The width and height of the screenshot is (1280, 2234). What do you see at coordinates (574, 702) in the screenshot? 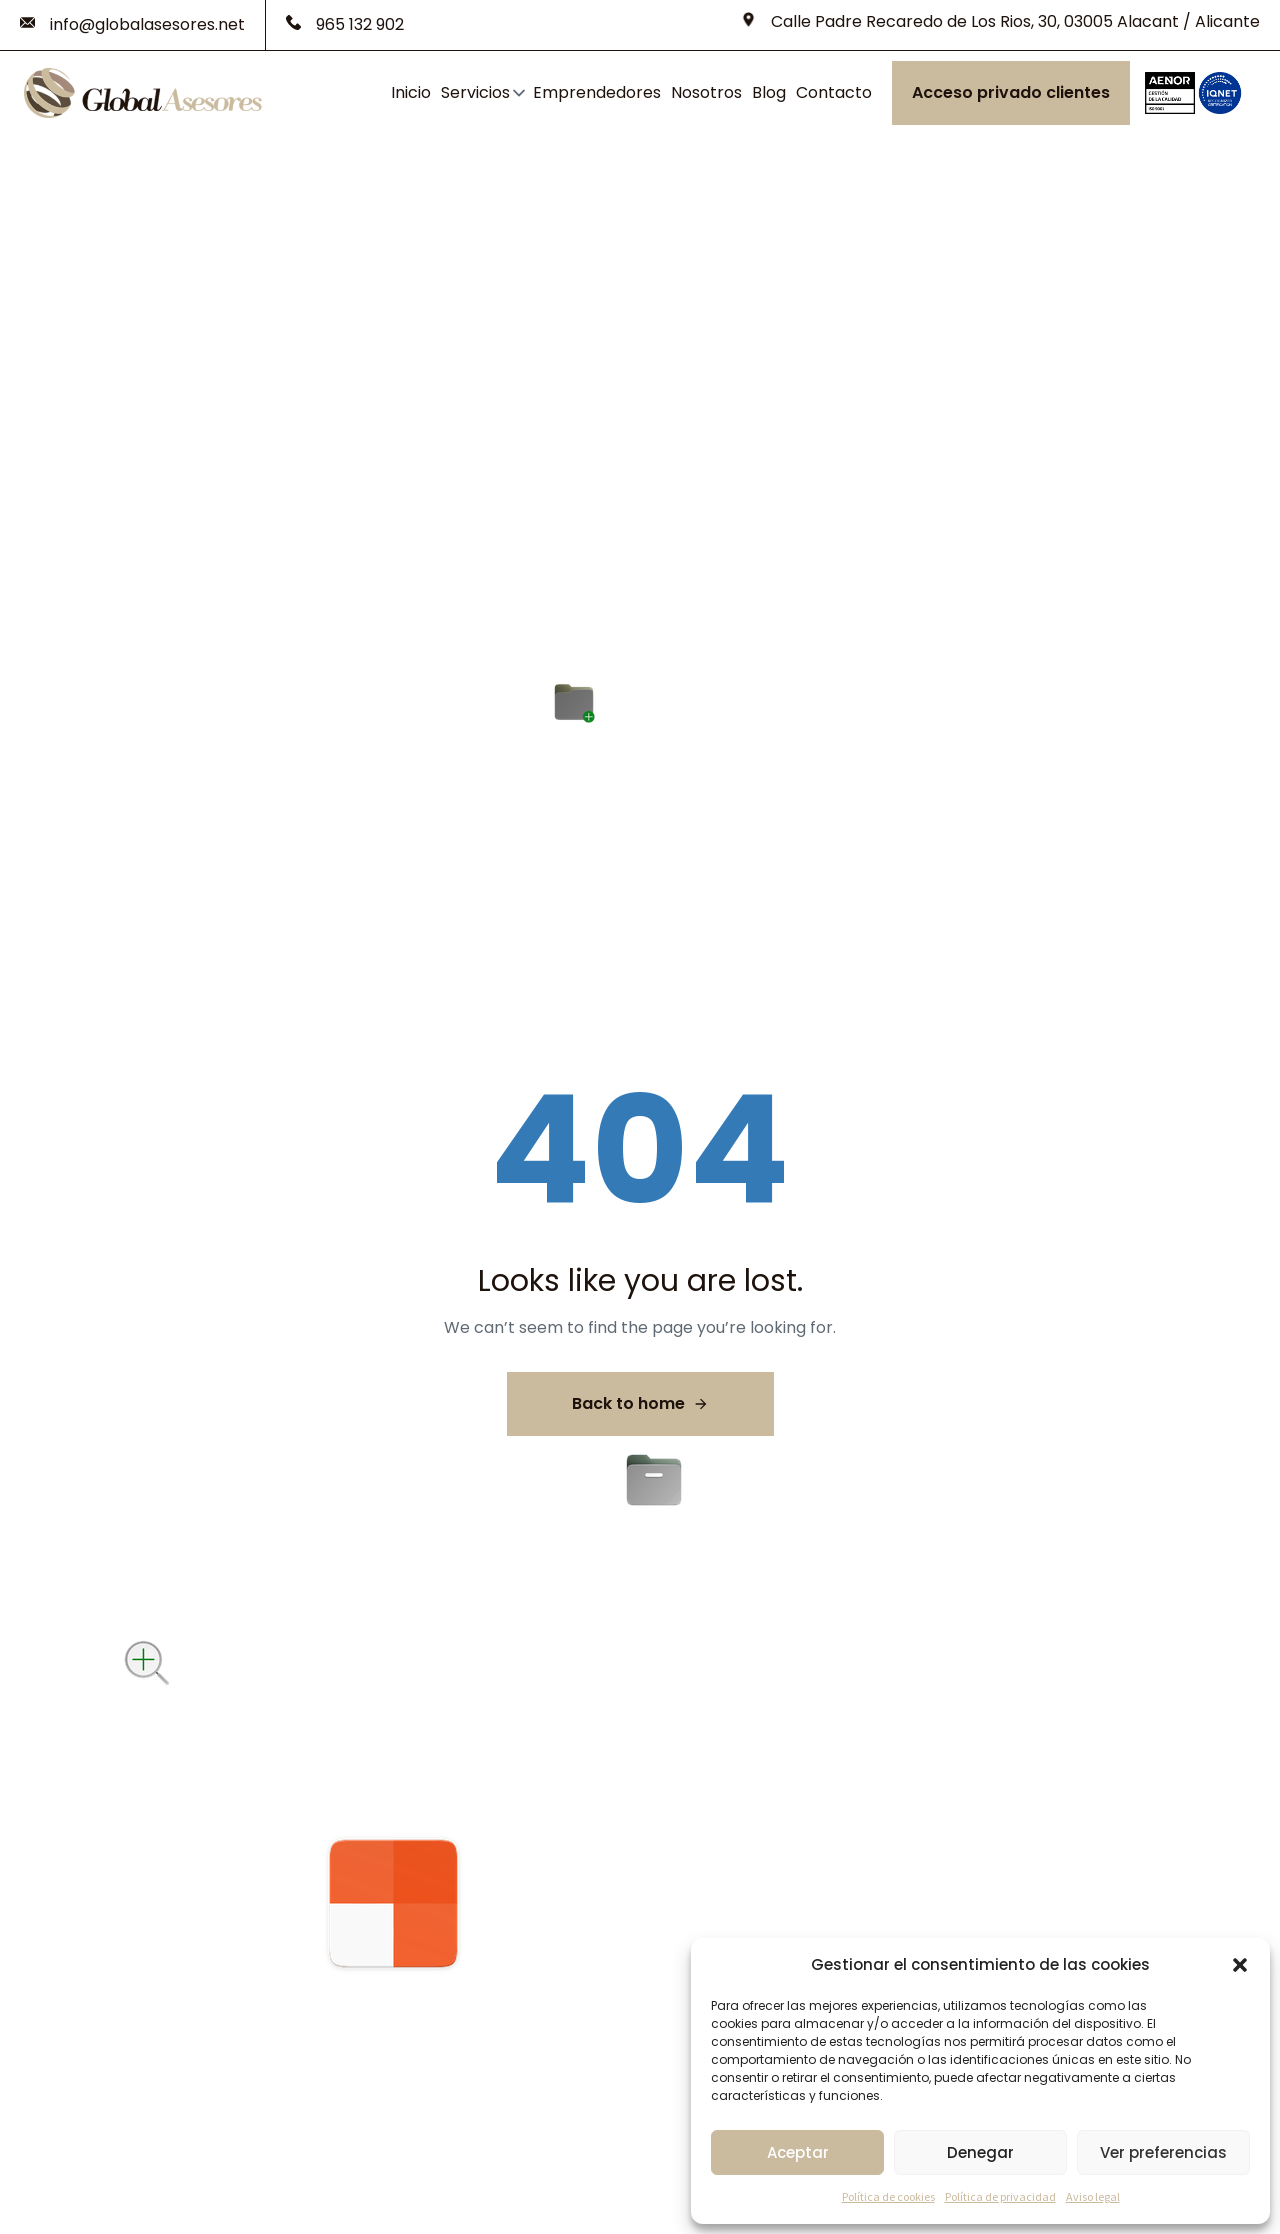
I see `create a new folder` at bounding box center [574, 702].